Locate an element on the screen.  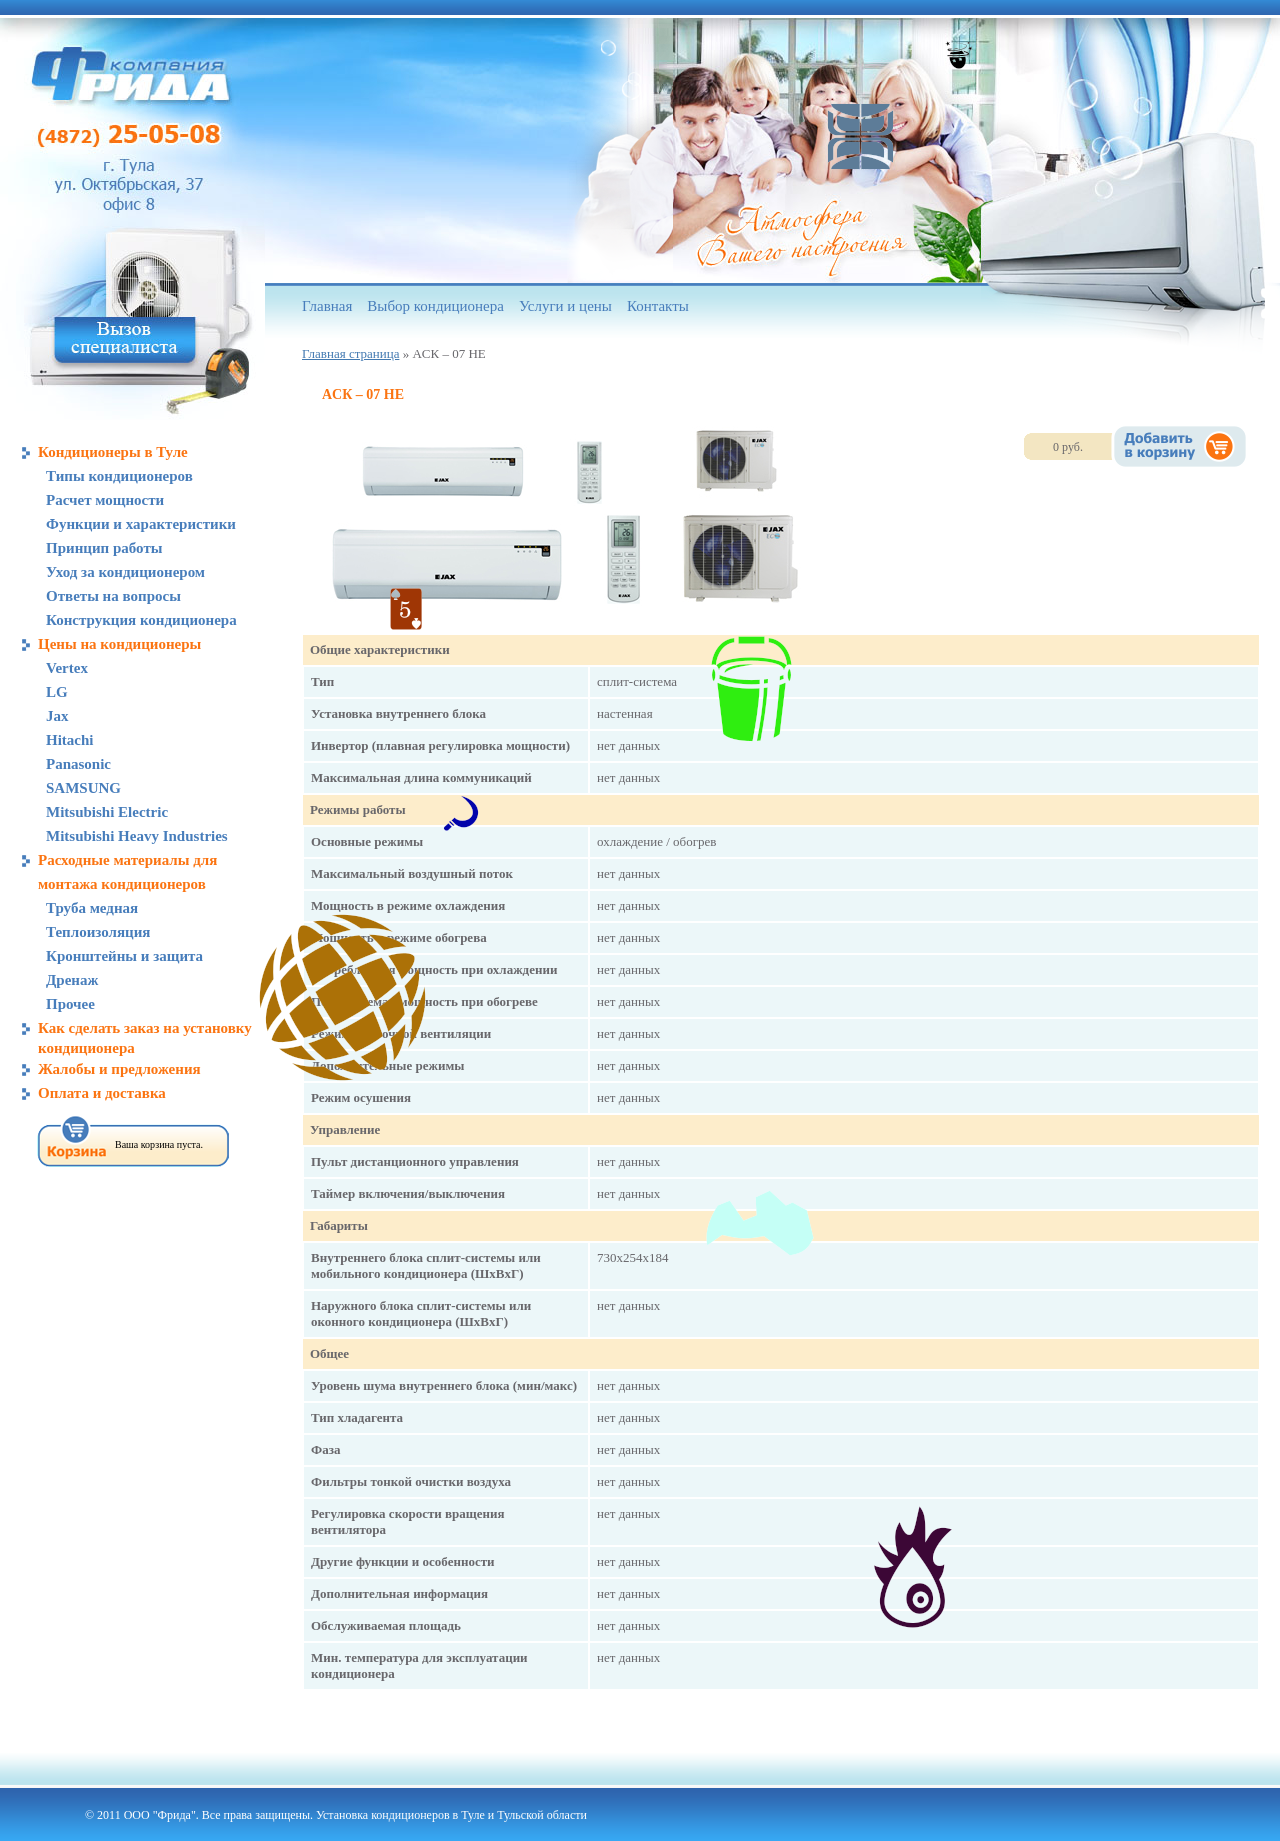
select the sickle tool or weapon in a game is located at coordinates (461, 813).